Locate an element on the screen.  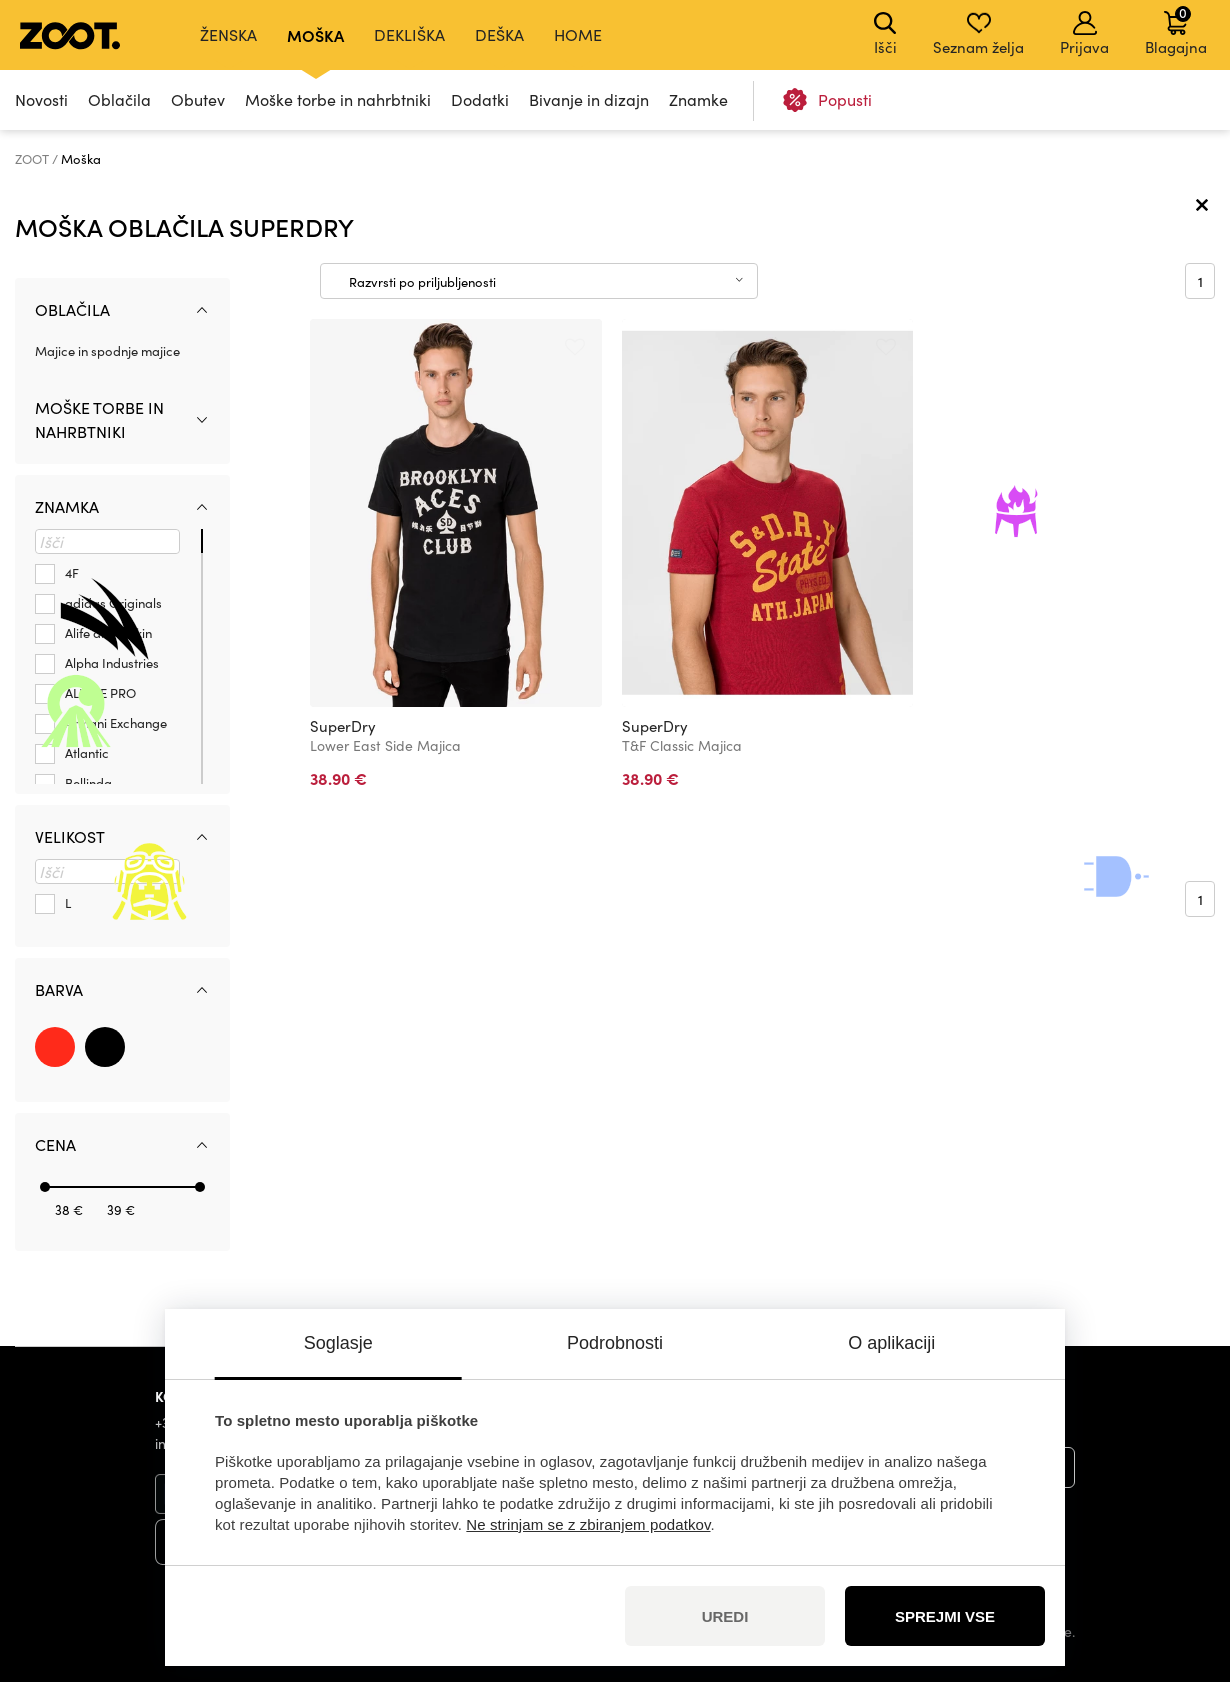
represents a NAND logic gate in a circuit diagram is located at coordinates (1116, 876).